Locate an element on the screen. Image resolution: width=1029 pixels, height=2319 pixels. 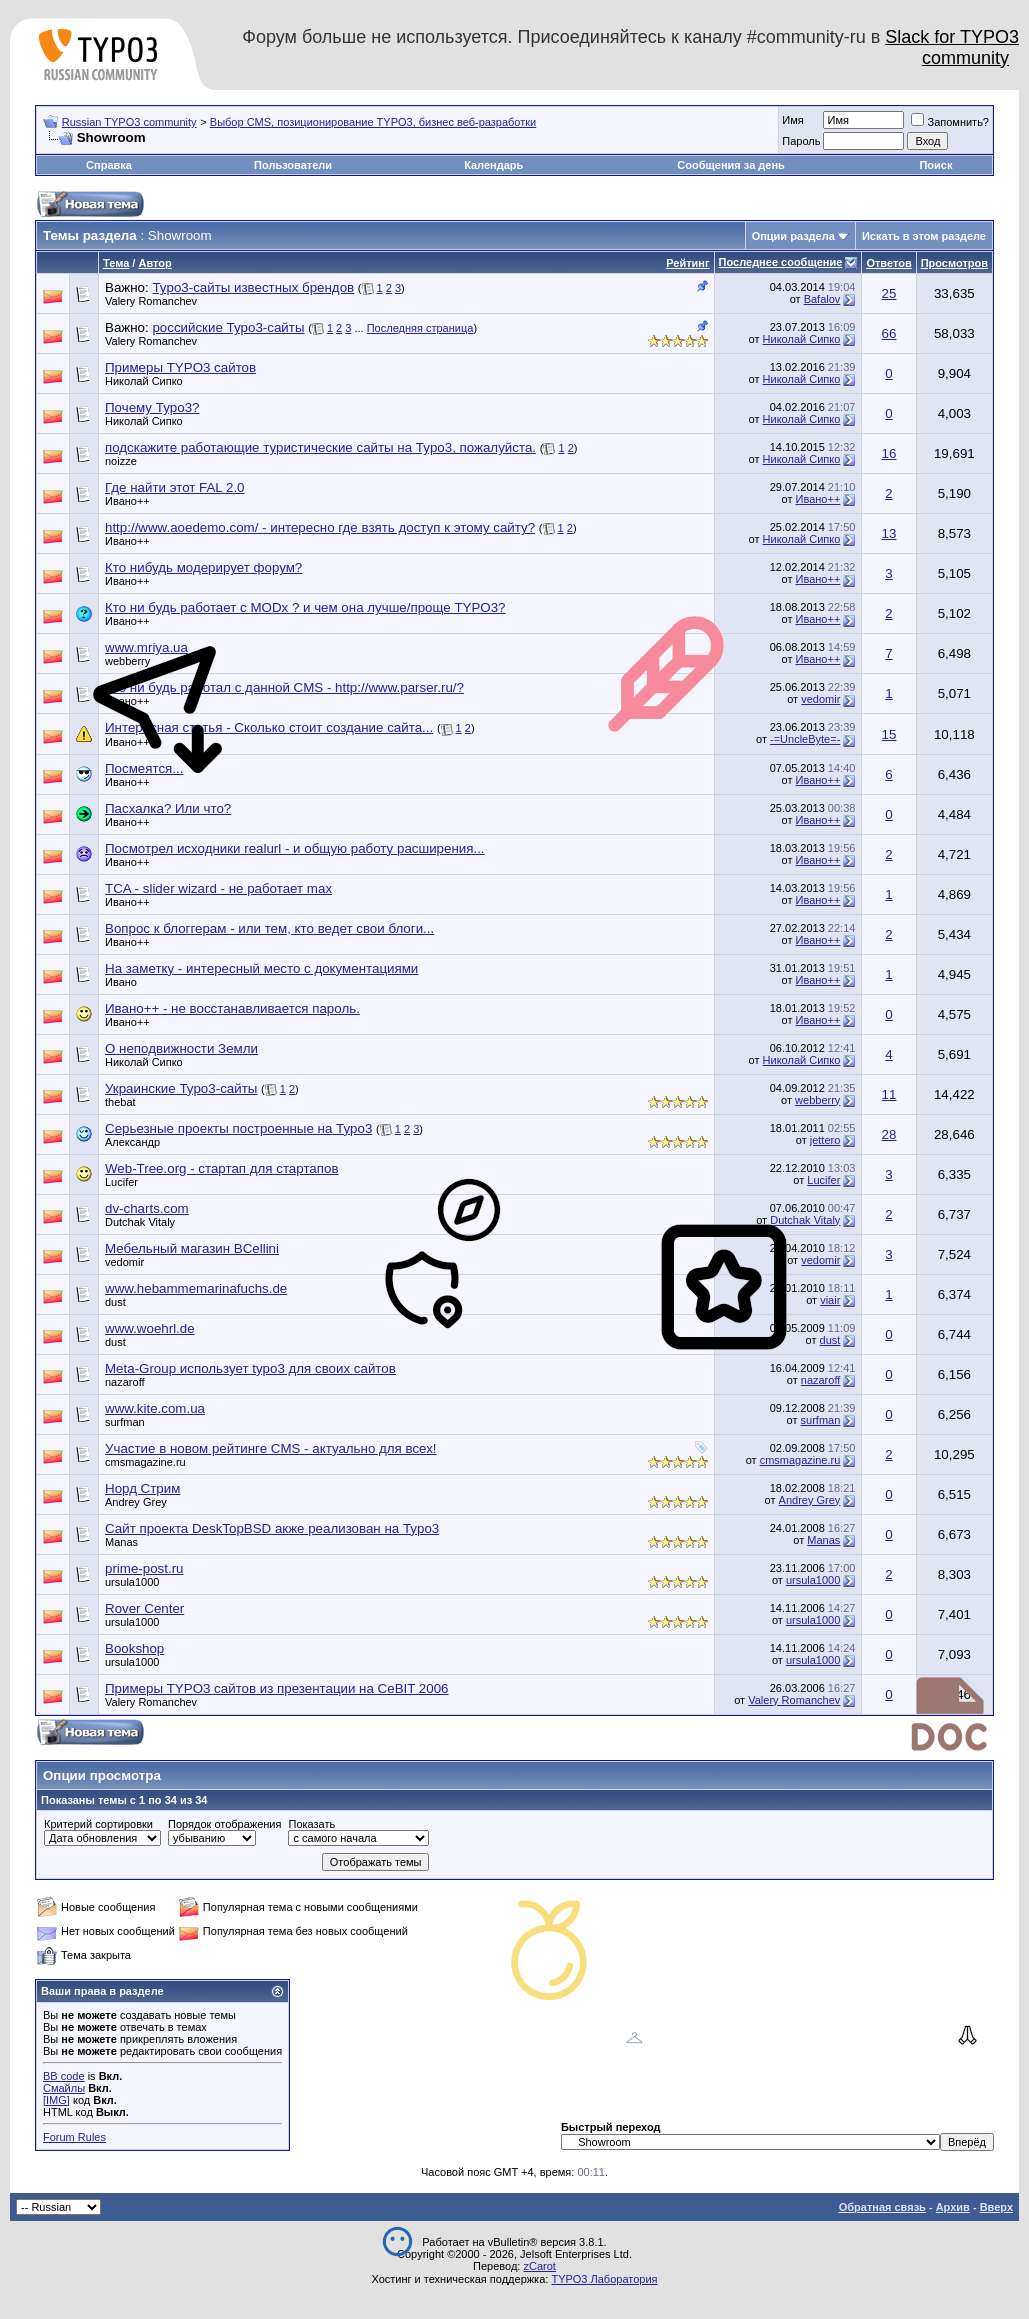
access wardrobe or clothing options is located at coordinates (634, 2038).